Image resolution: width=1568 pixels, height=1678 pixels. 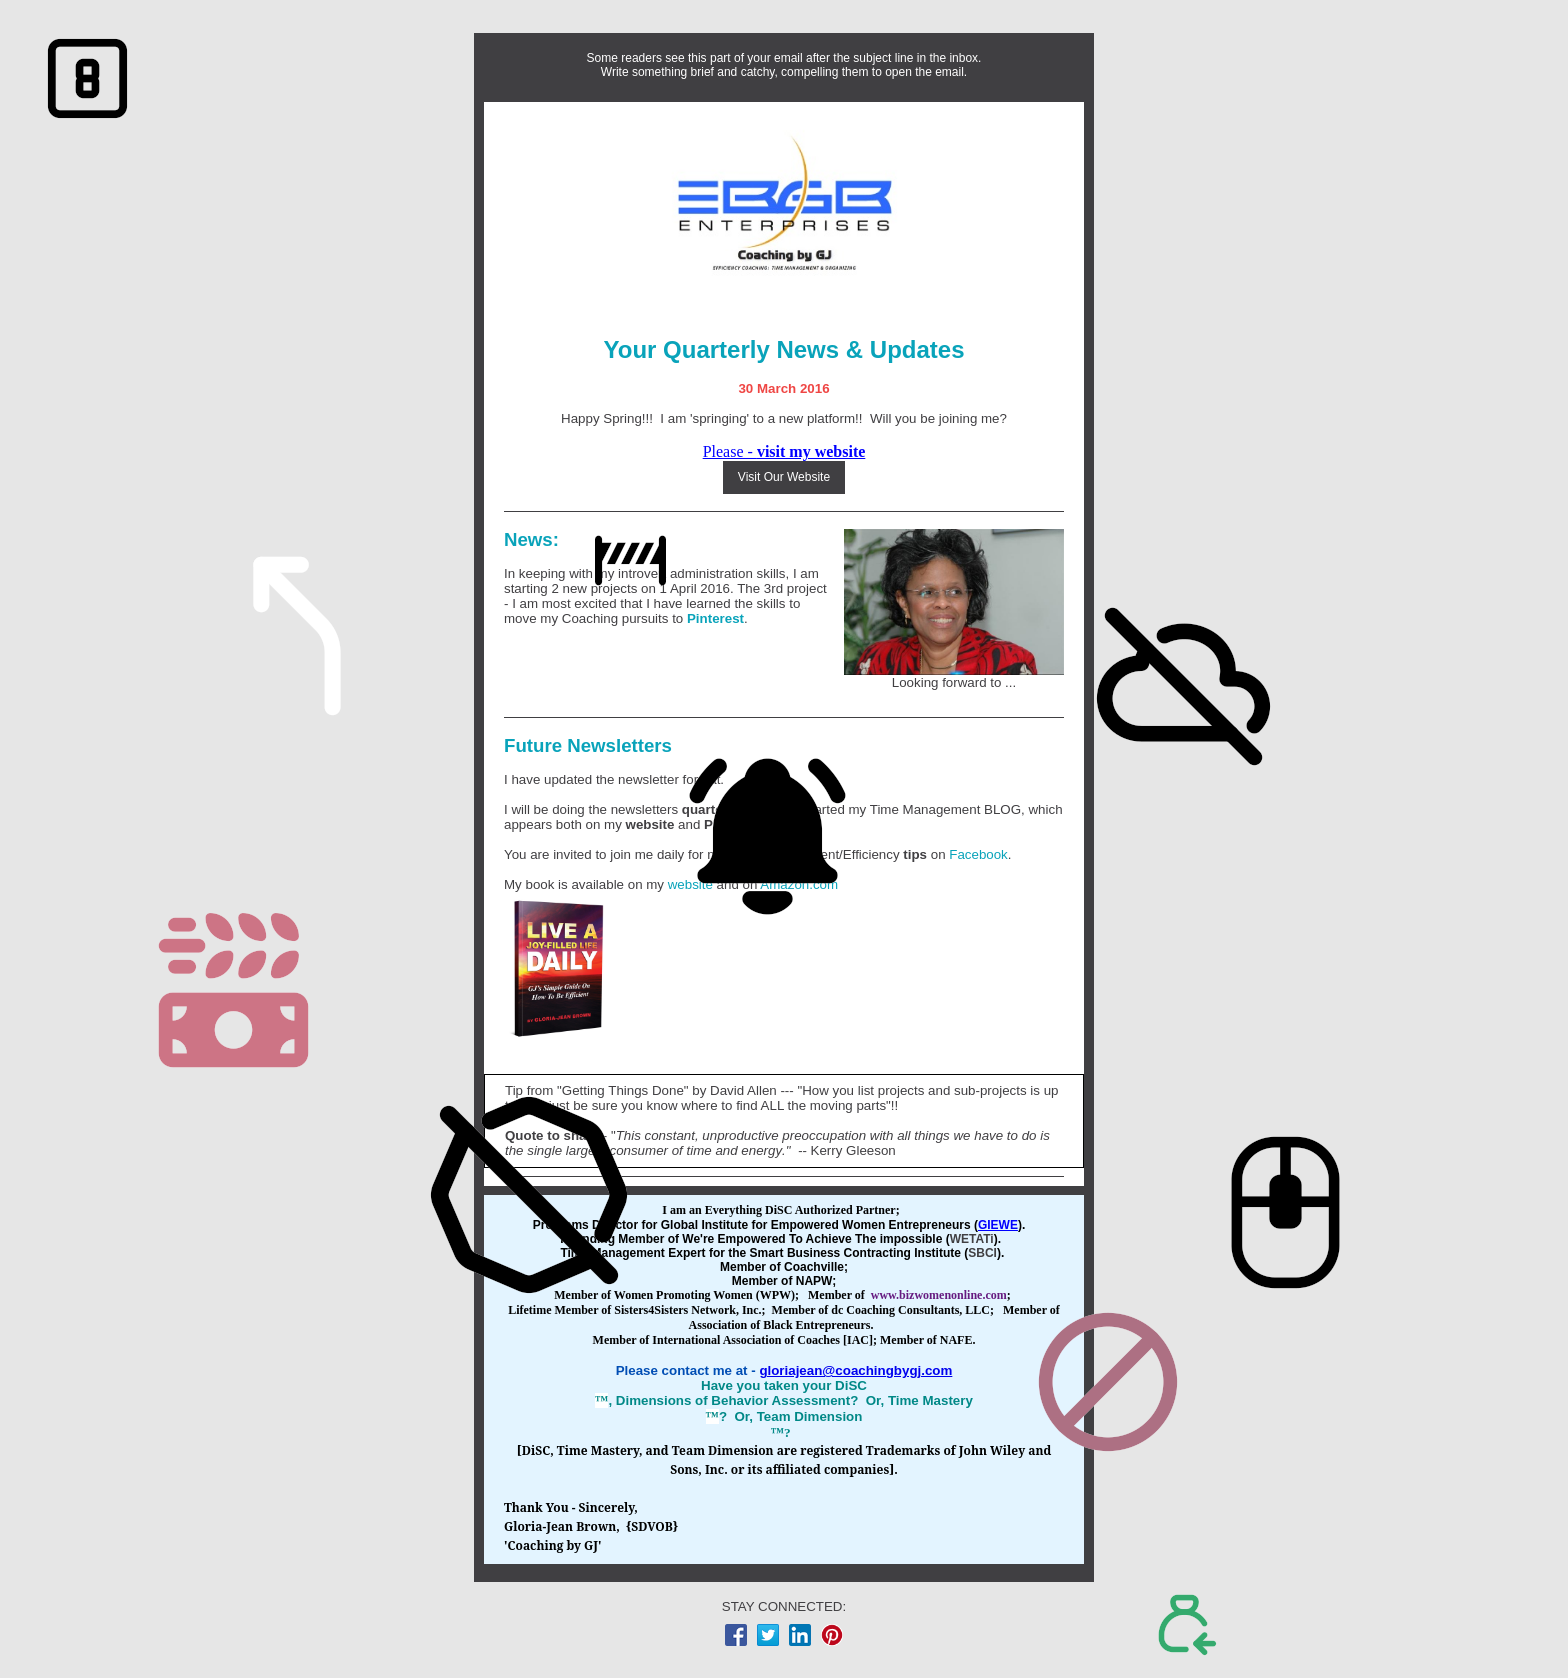 I want to click on return or refund money, so click(x=1184, y=1623).